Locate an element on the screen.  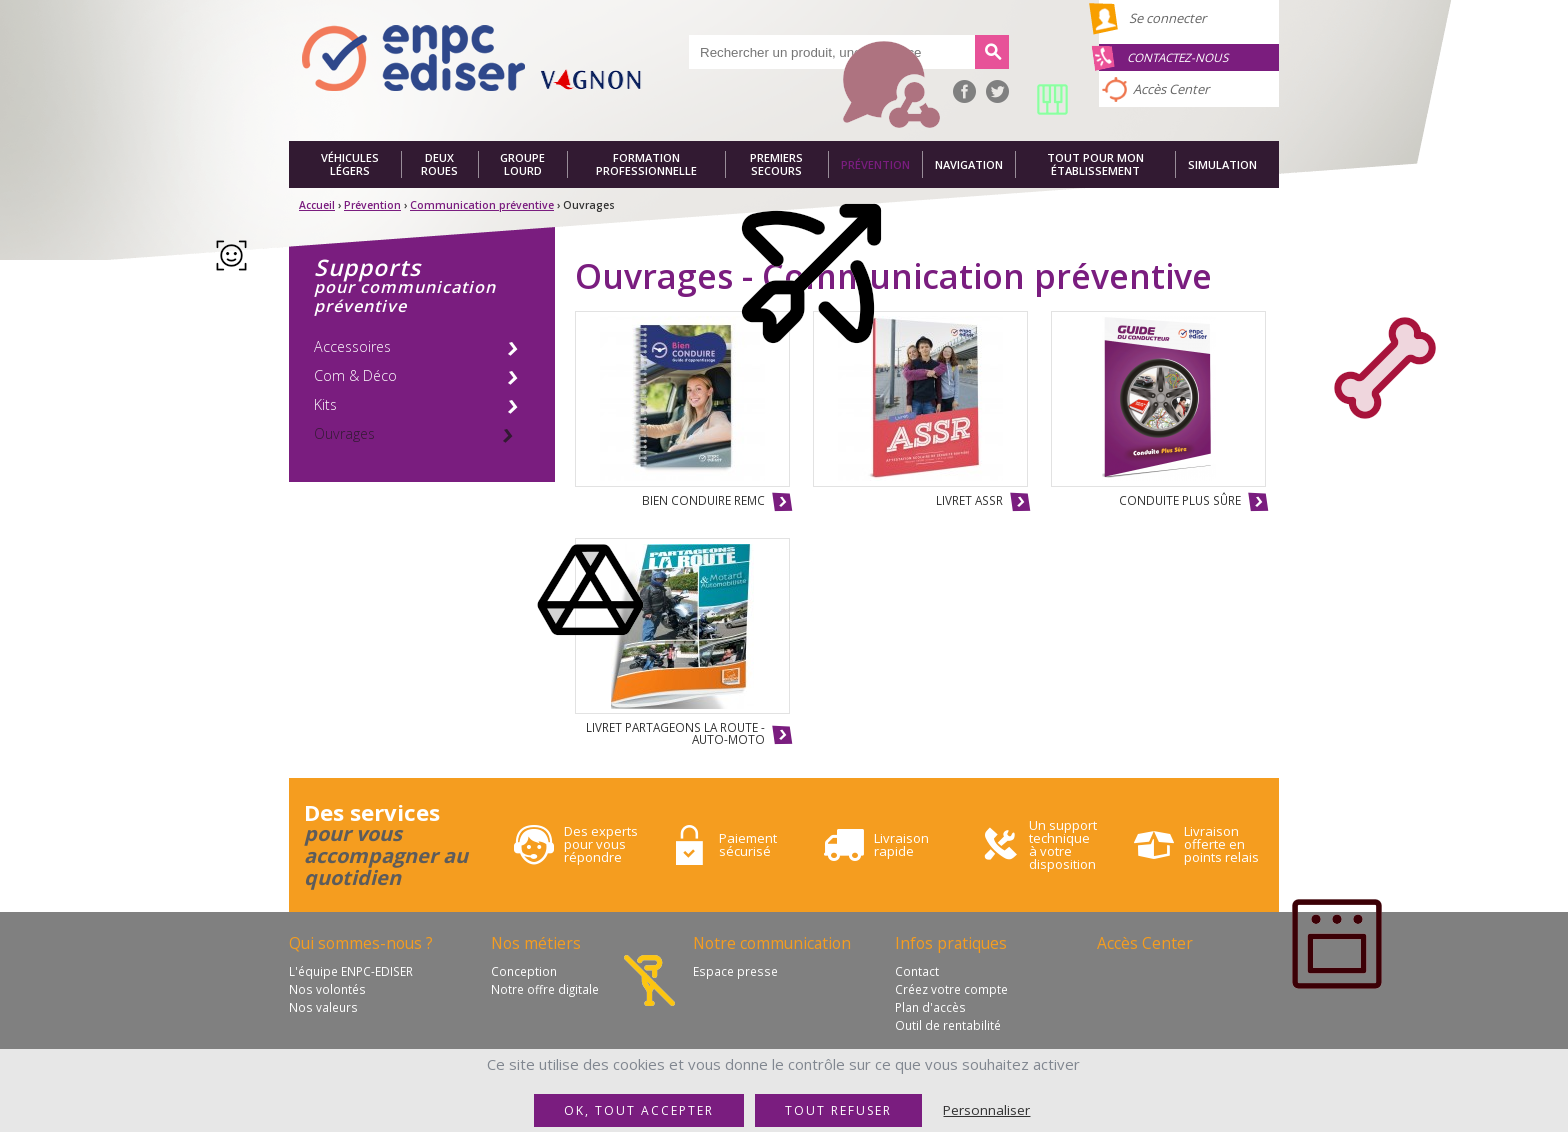
access pet-related features or settings is located at coordinates (1385, 368).